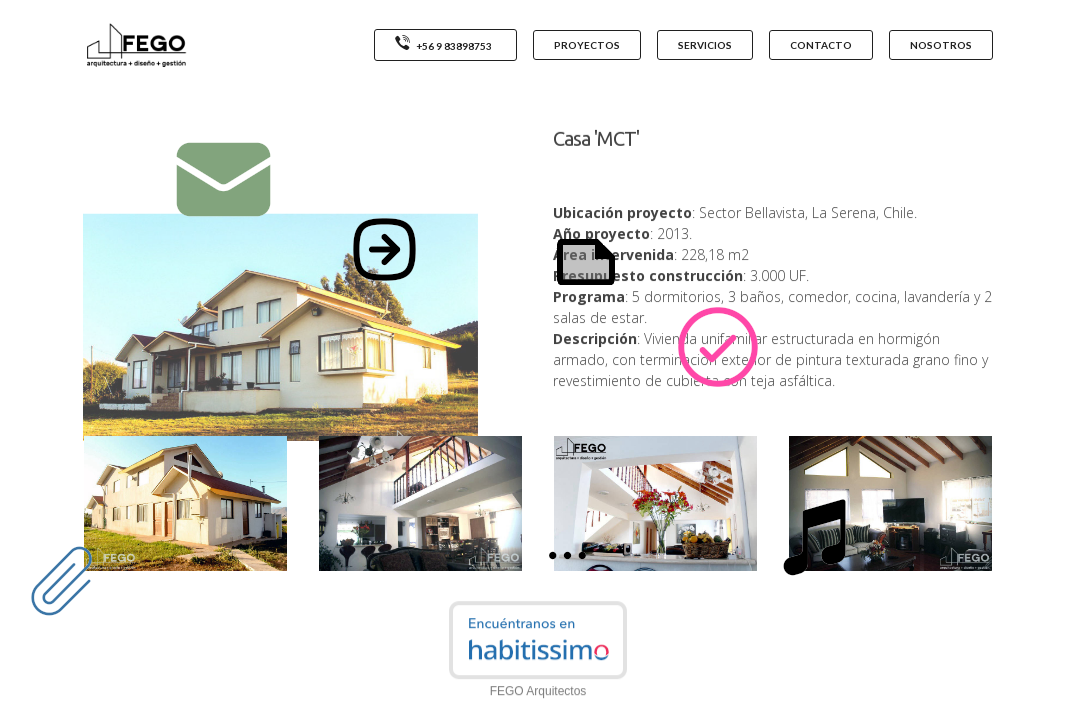 The image size is (1076, 720). What do you see at coordinates (63, 581) in the screenshot?
I see `attach a file to your message` at bounding box center [63, 581].